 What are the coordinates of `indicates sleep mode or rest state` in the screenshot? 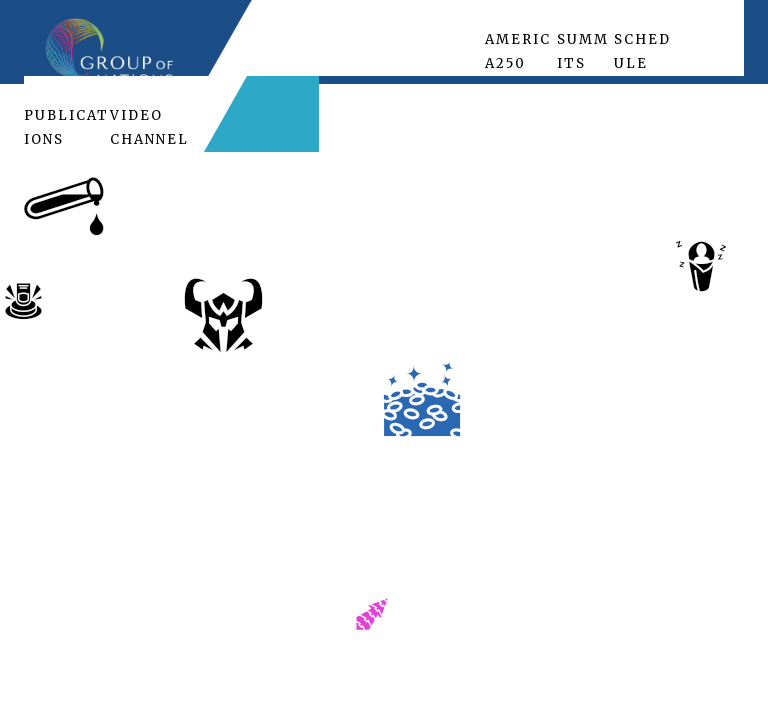 It's located at (701, 266).